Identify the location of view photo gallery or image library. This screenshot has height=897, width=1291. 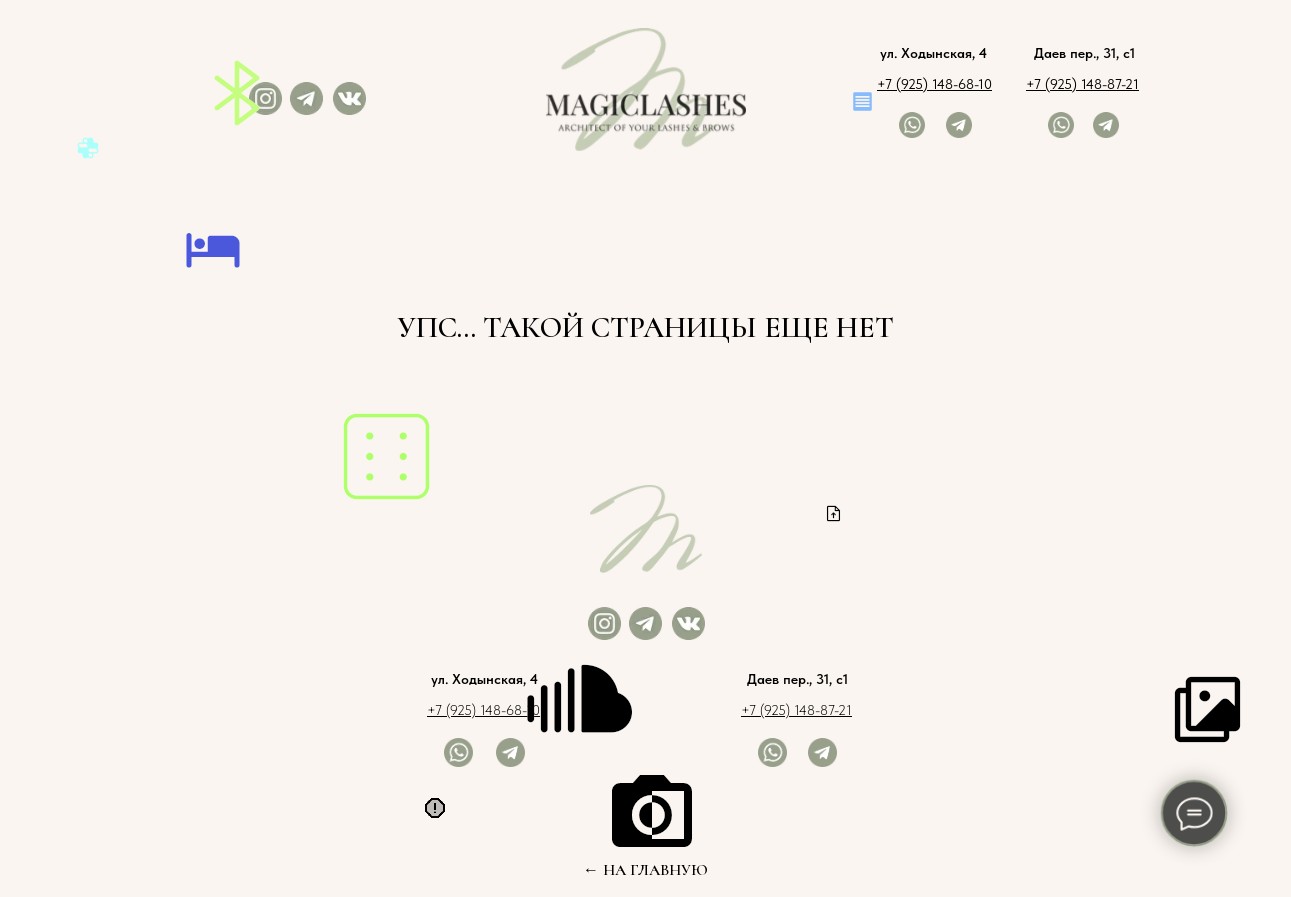
(1207, 709).